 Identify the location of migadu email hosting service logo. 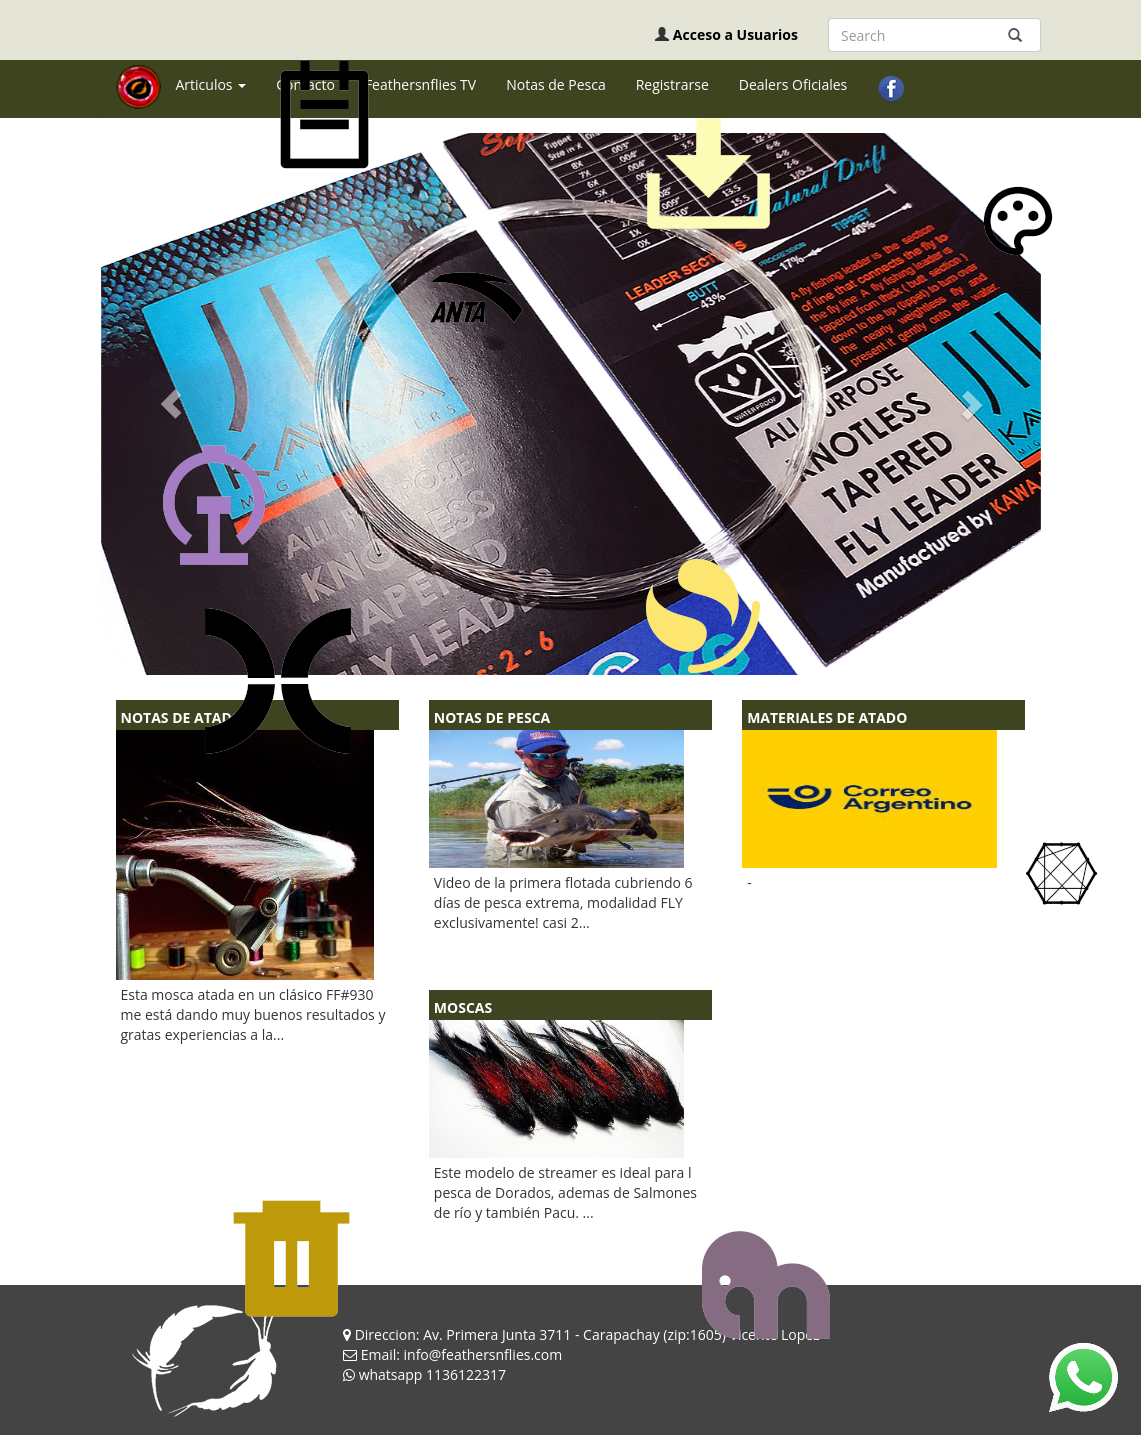
(766, 1285).